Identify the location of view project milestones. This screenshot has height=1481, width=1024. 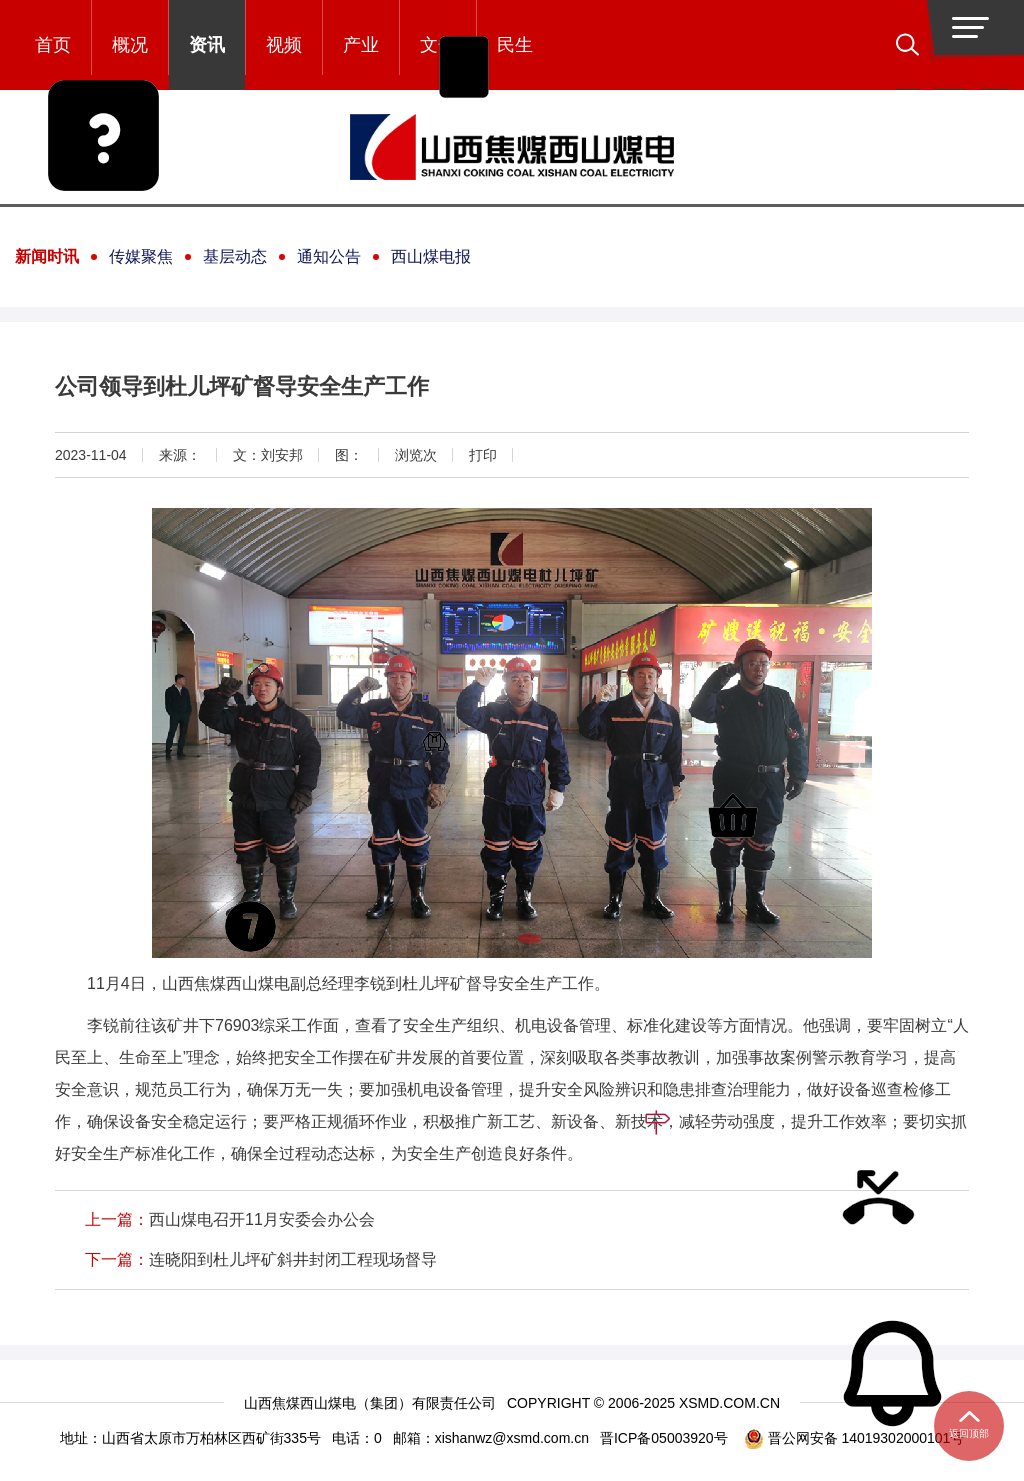
(656, 1122).